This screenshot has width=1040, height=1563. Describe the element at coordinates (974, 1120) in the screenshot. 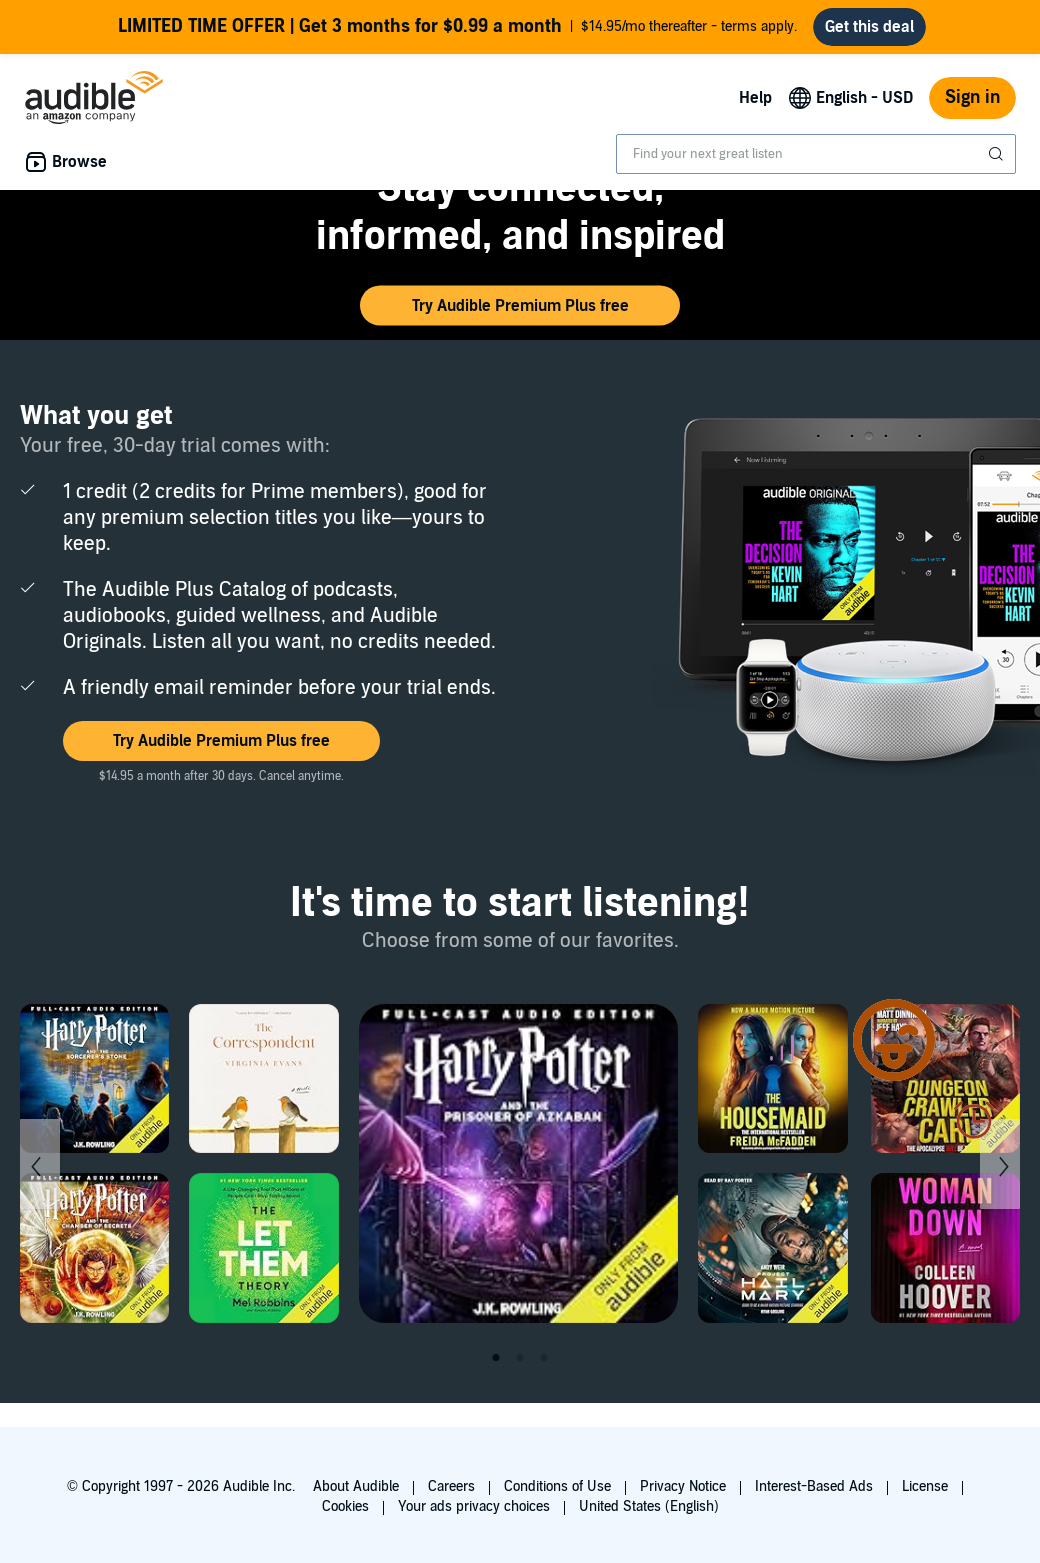

I see `set or manage alarms` at that location.